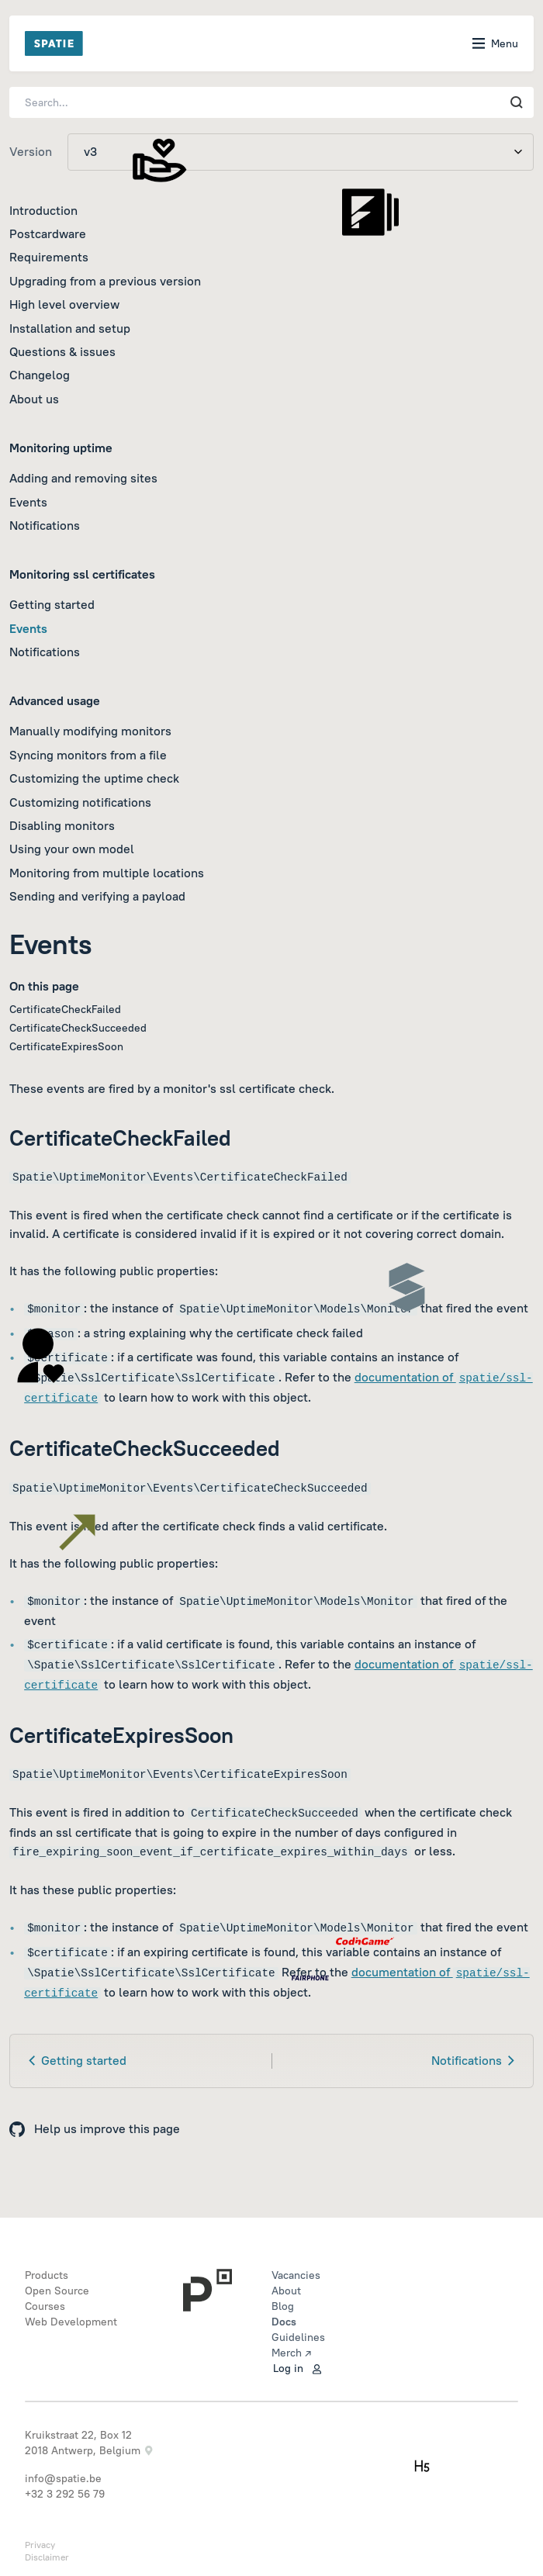  I want to click on open the PicPay app, so click(207, 2290).